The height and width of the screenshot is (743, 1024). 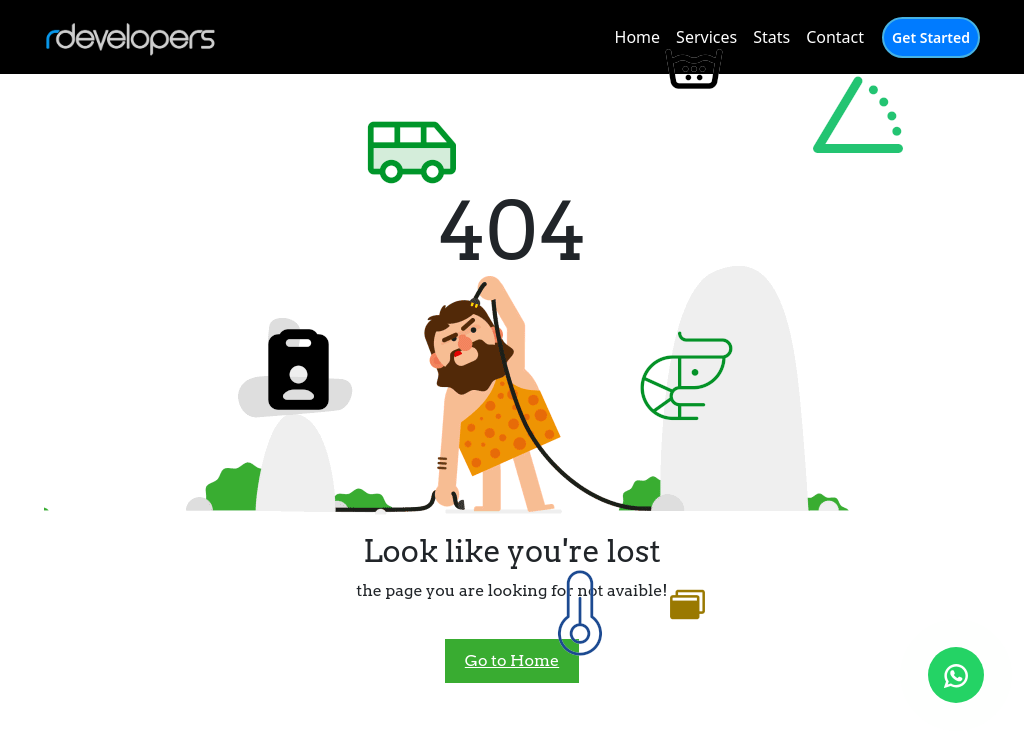 I want to click on view open browser windows, so click(x=687, y=604).